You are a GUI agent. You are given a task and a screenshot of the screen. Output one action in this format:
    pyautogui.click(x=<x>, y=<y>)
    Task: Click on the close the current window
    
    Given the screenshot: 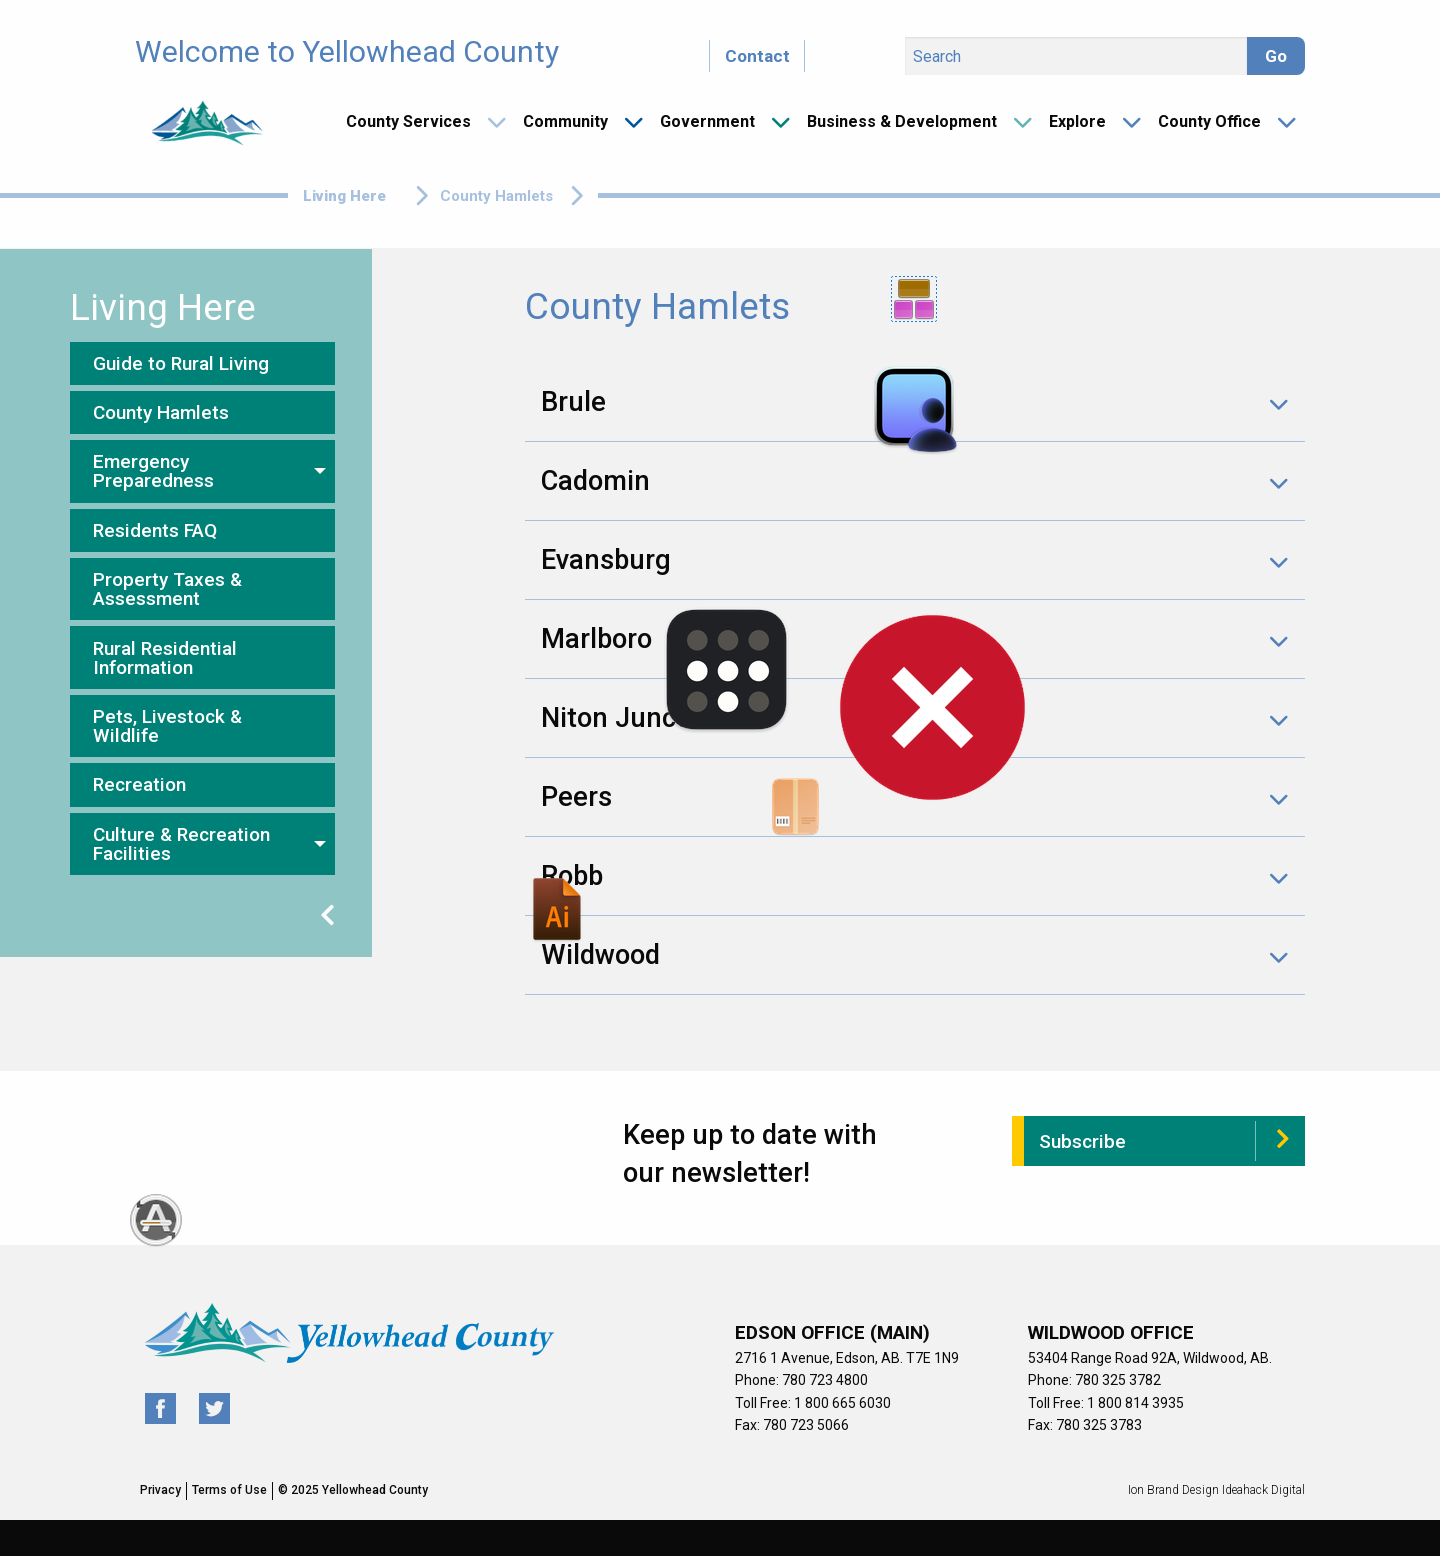 What is the action you would take?
    pyautogui.click(x=932, y=707)
    